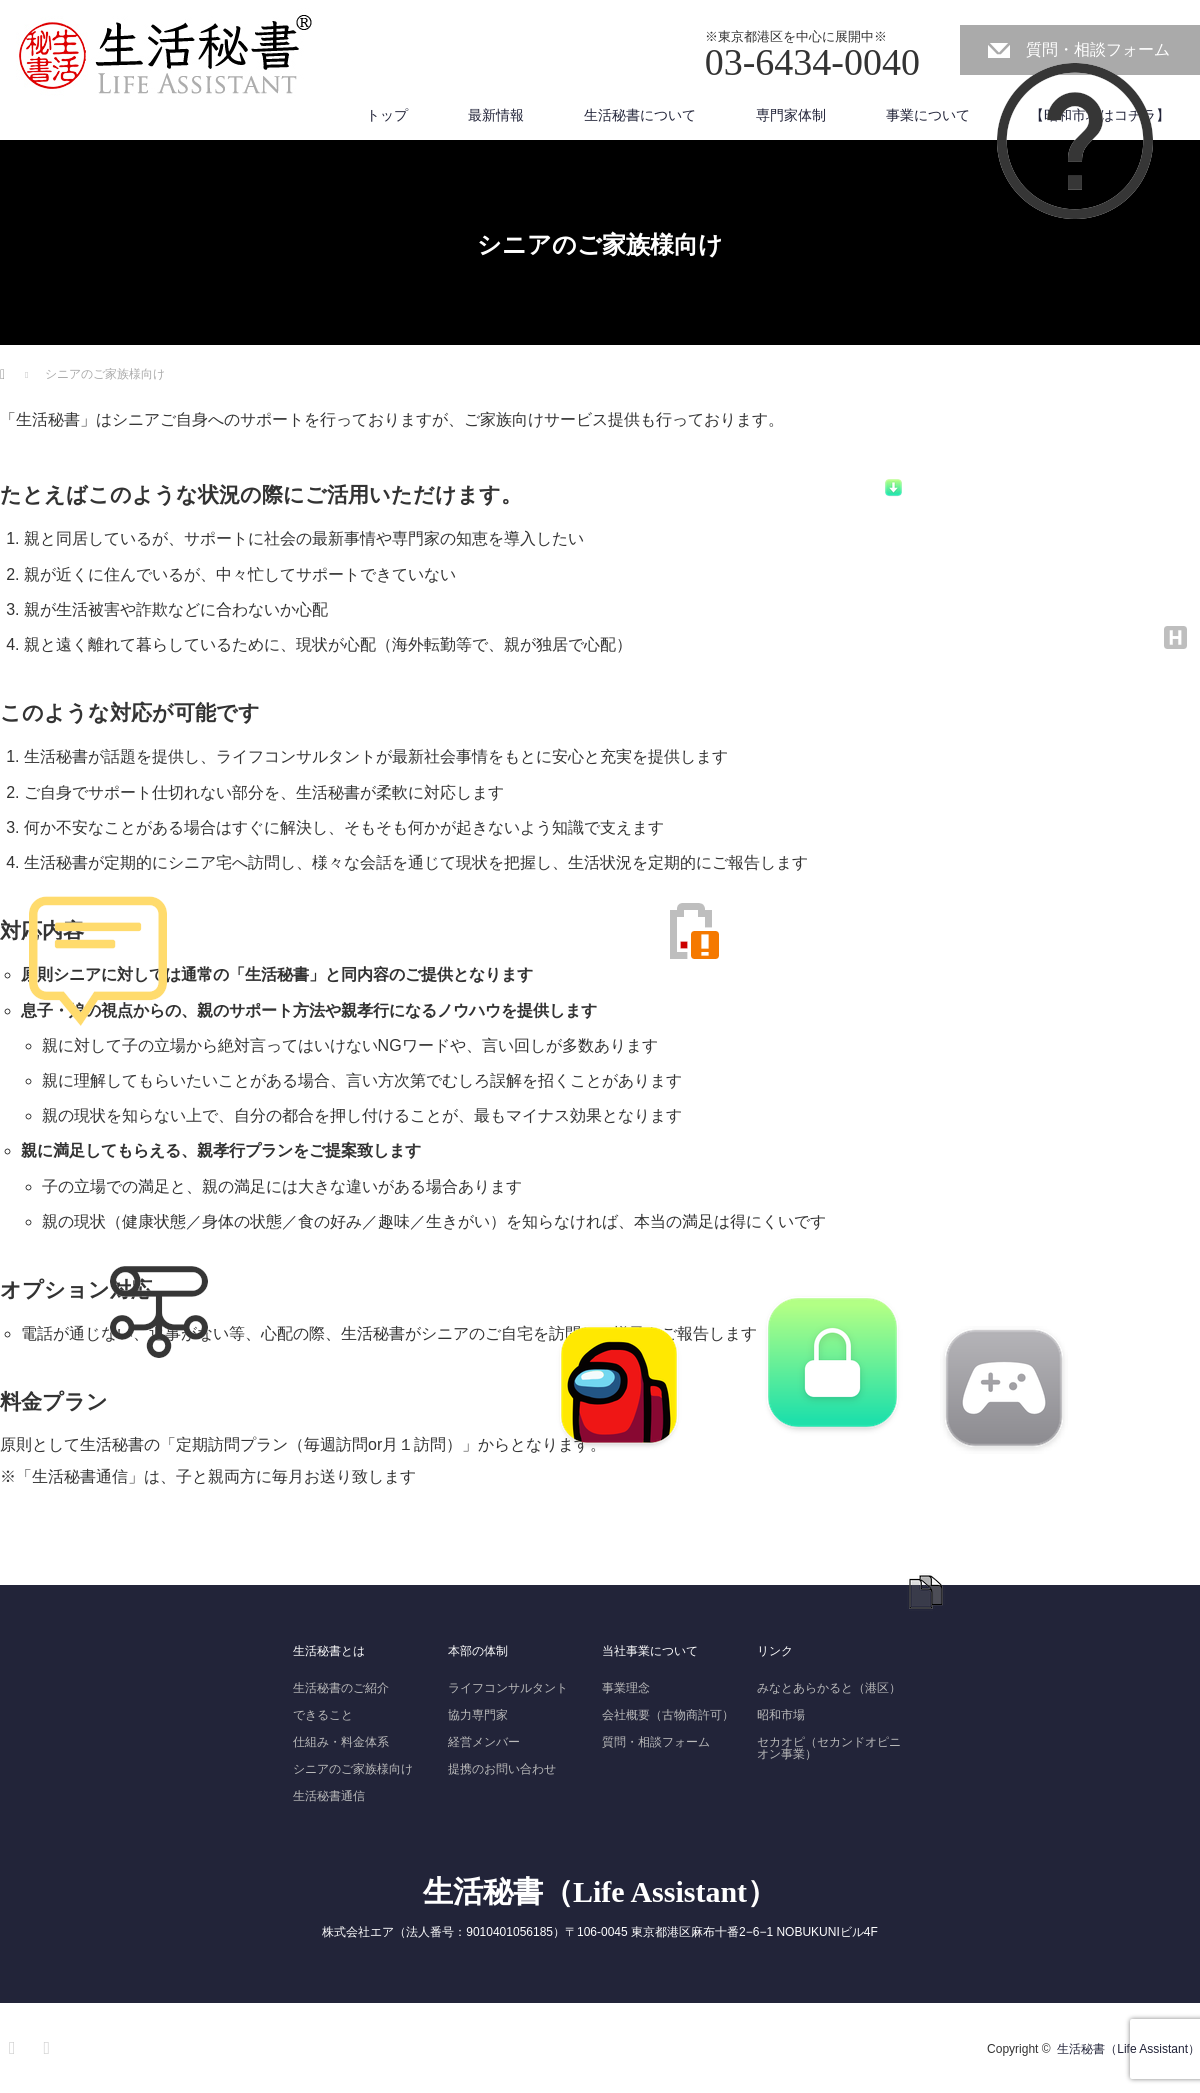  Describe the element at coordinates (159, 1309) in the screenshot. I see `configure network proxy settings` at that location.